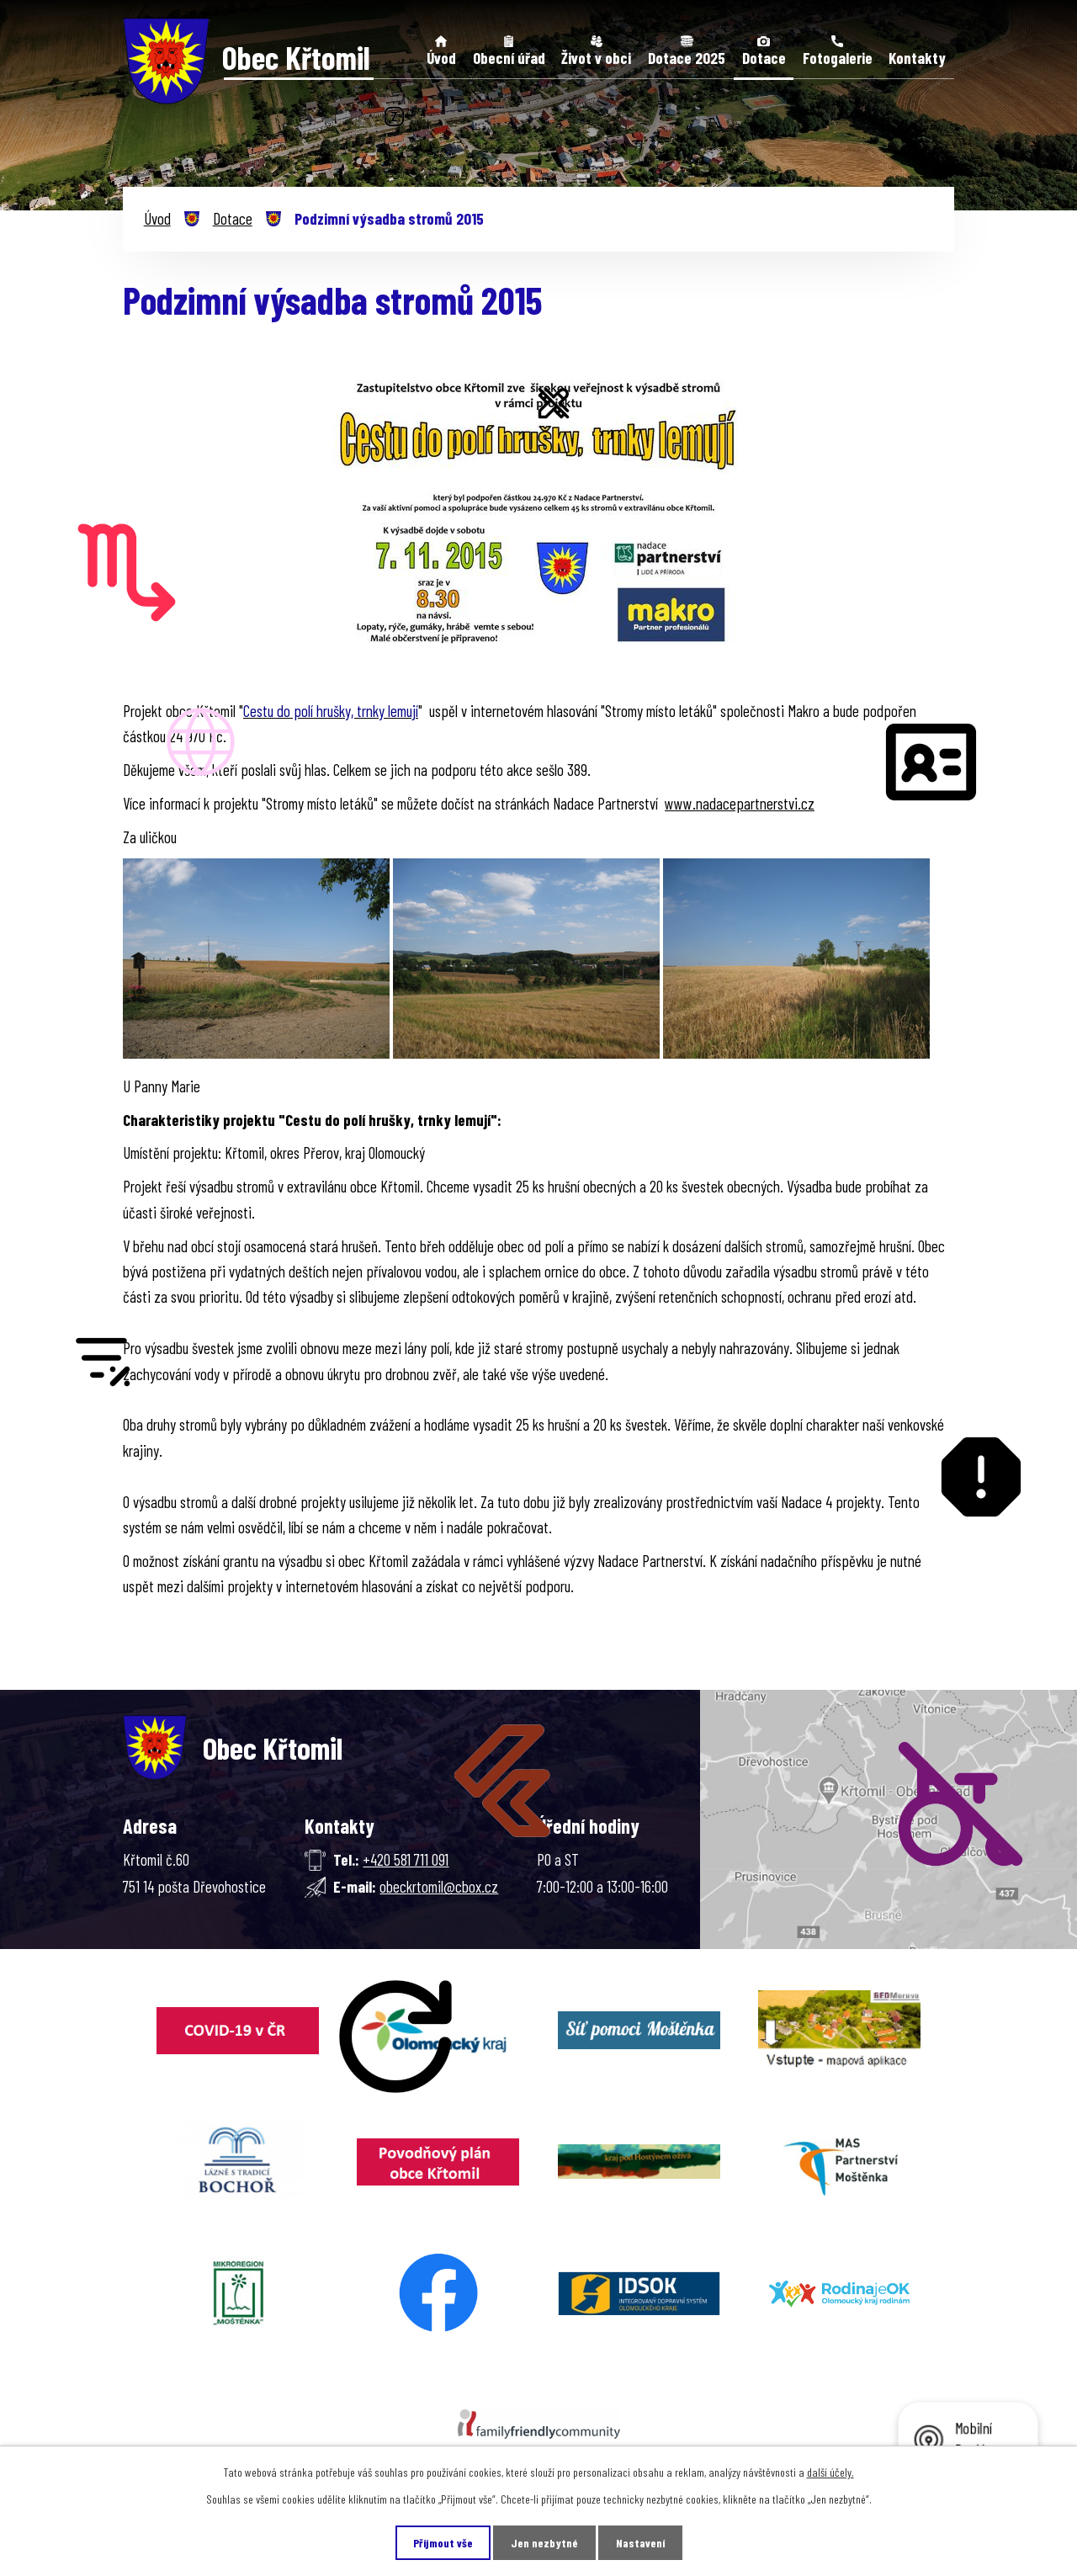 The height and width of the screenshot is (2576, 1077). Describe the element at coordinates (200, 741) in the screenshot. I see `access global or international settings` at that location.